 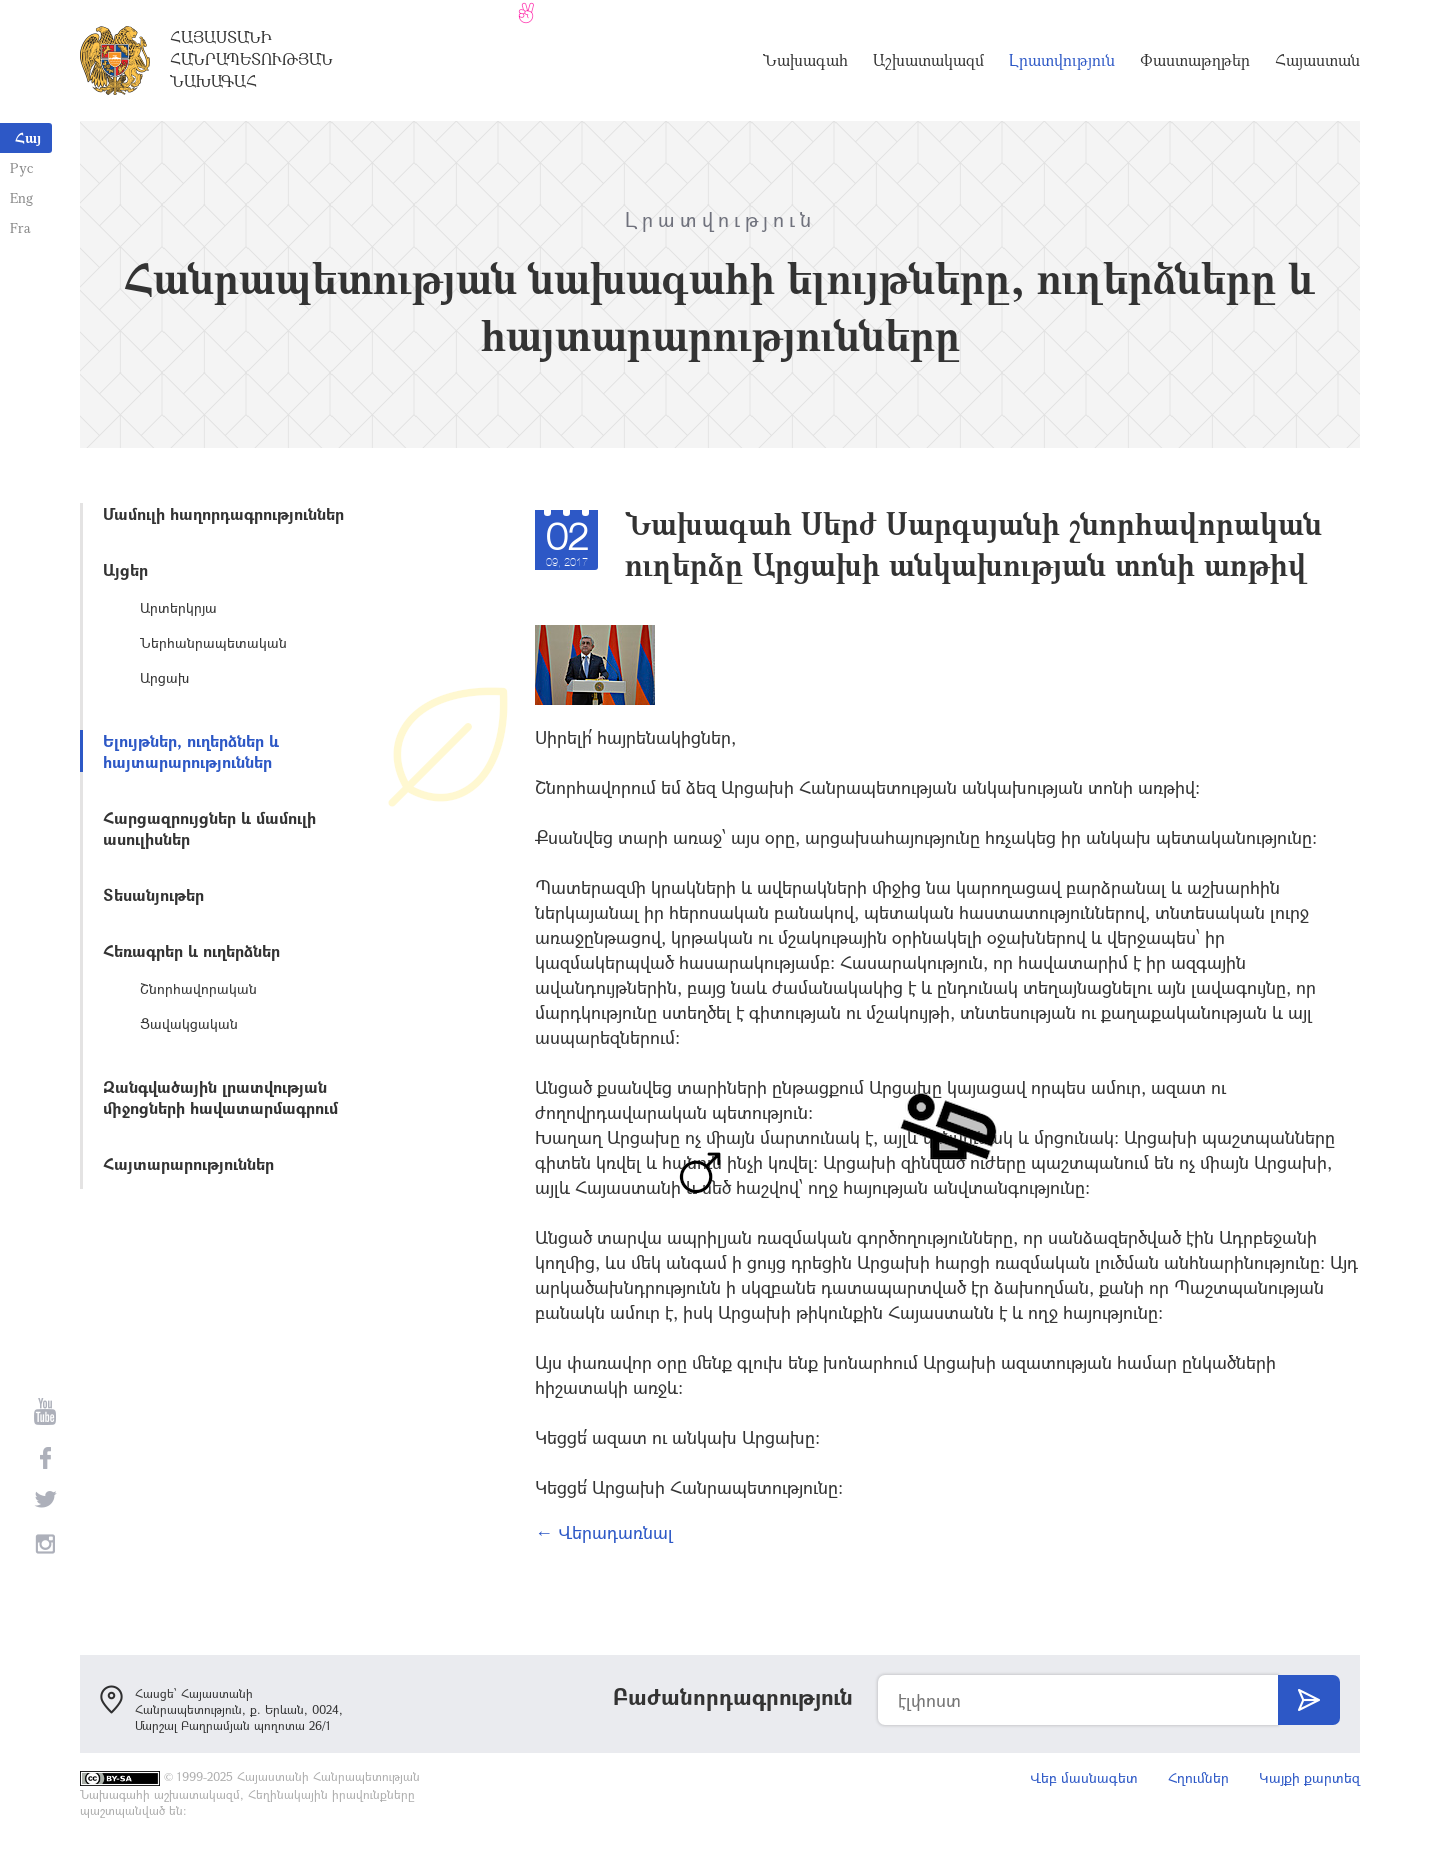 I want to click on indicates lie-flat seat availability on flight, so click(x=948, y=1127).